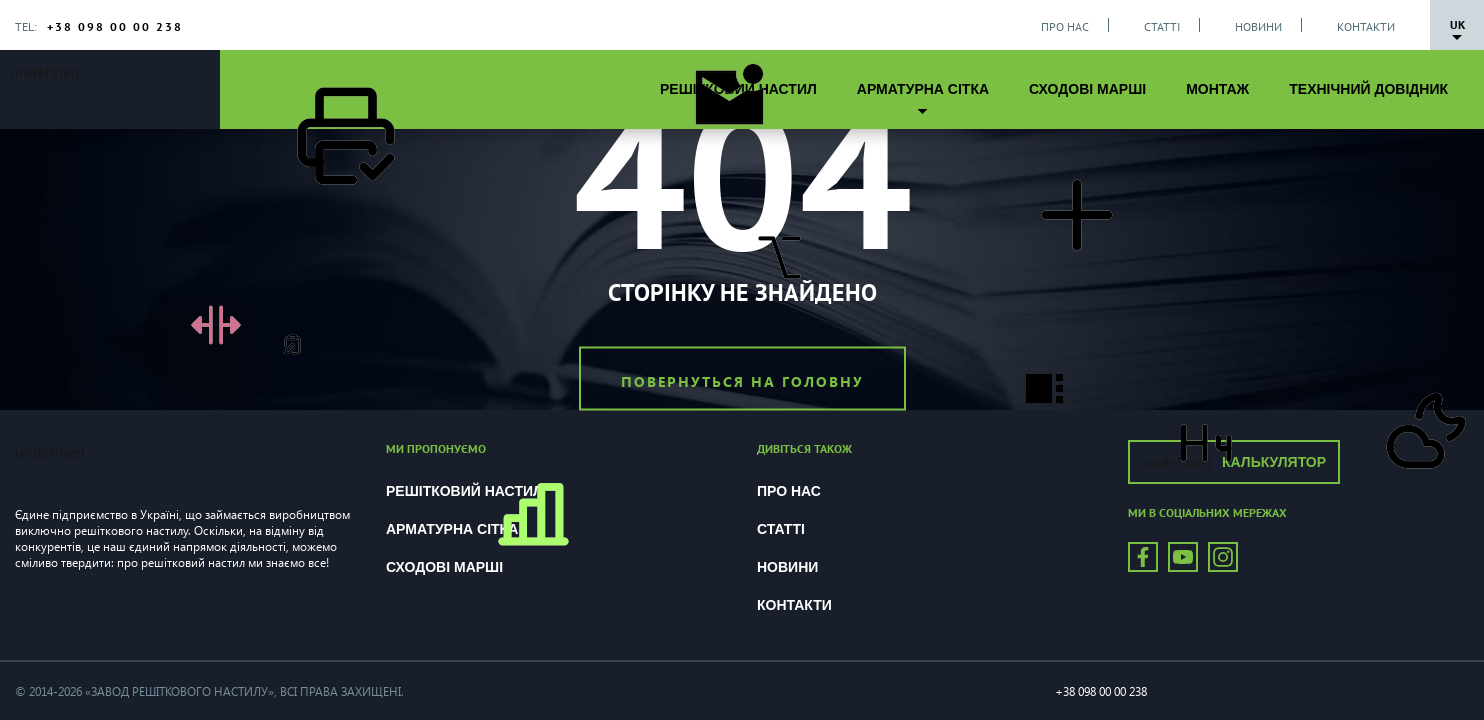  What do you see at coordinates (1044, 388) in the screenshot?
I see `toggle sidebar panel visibility` at bounding box center [1044, 388].